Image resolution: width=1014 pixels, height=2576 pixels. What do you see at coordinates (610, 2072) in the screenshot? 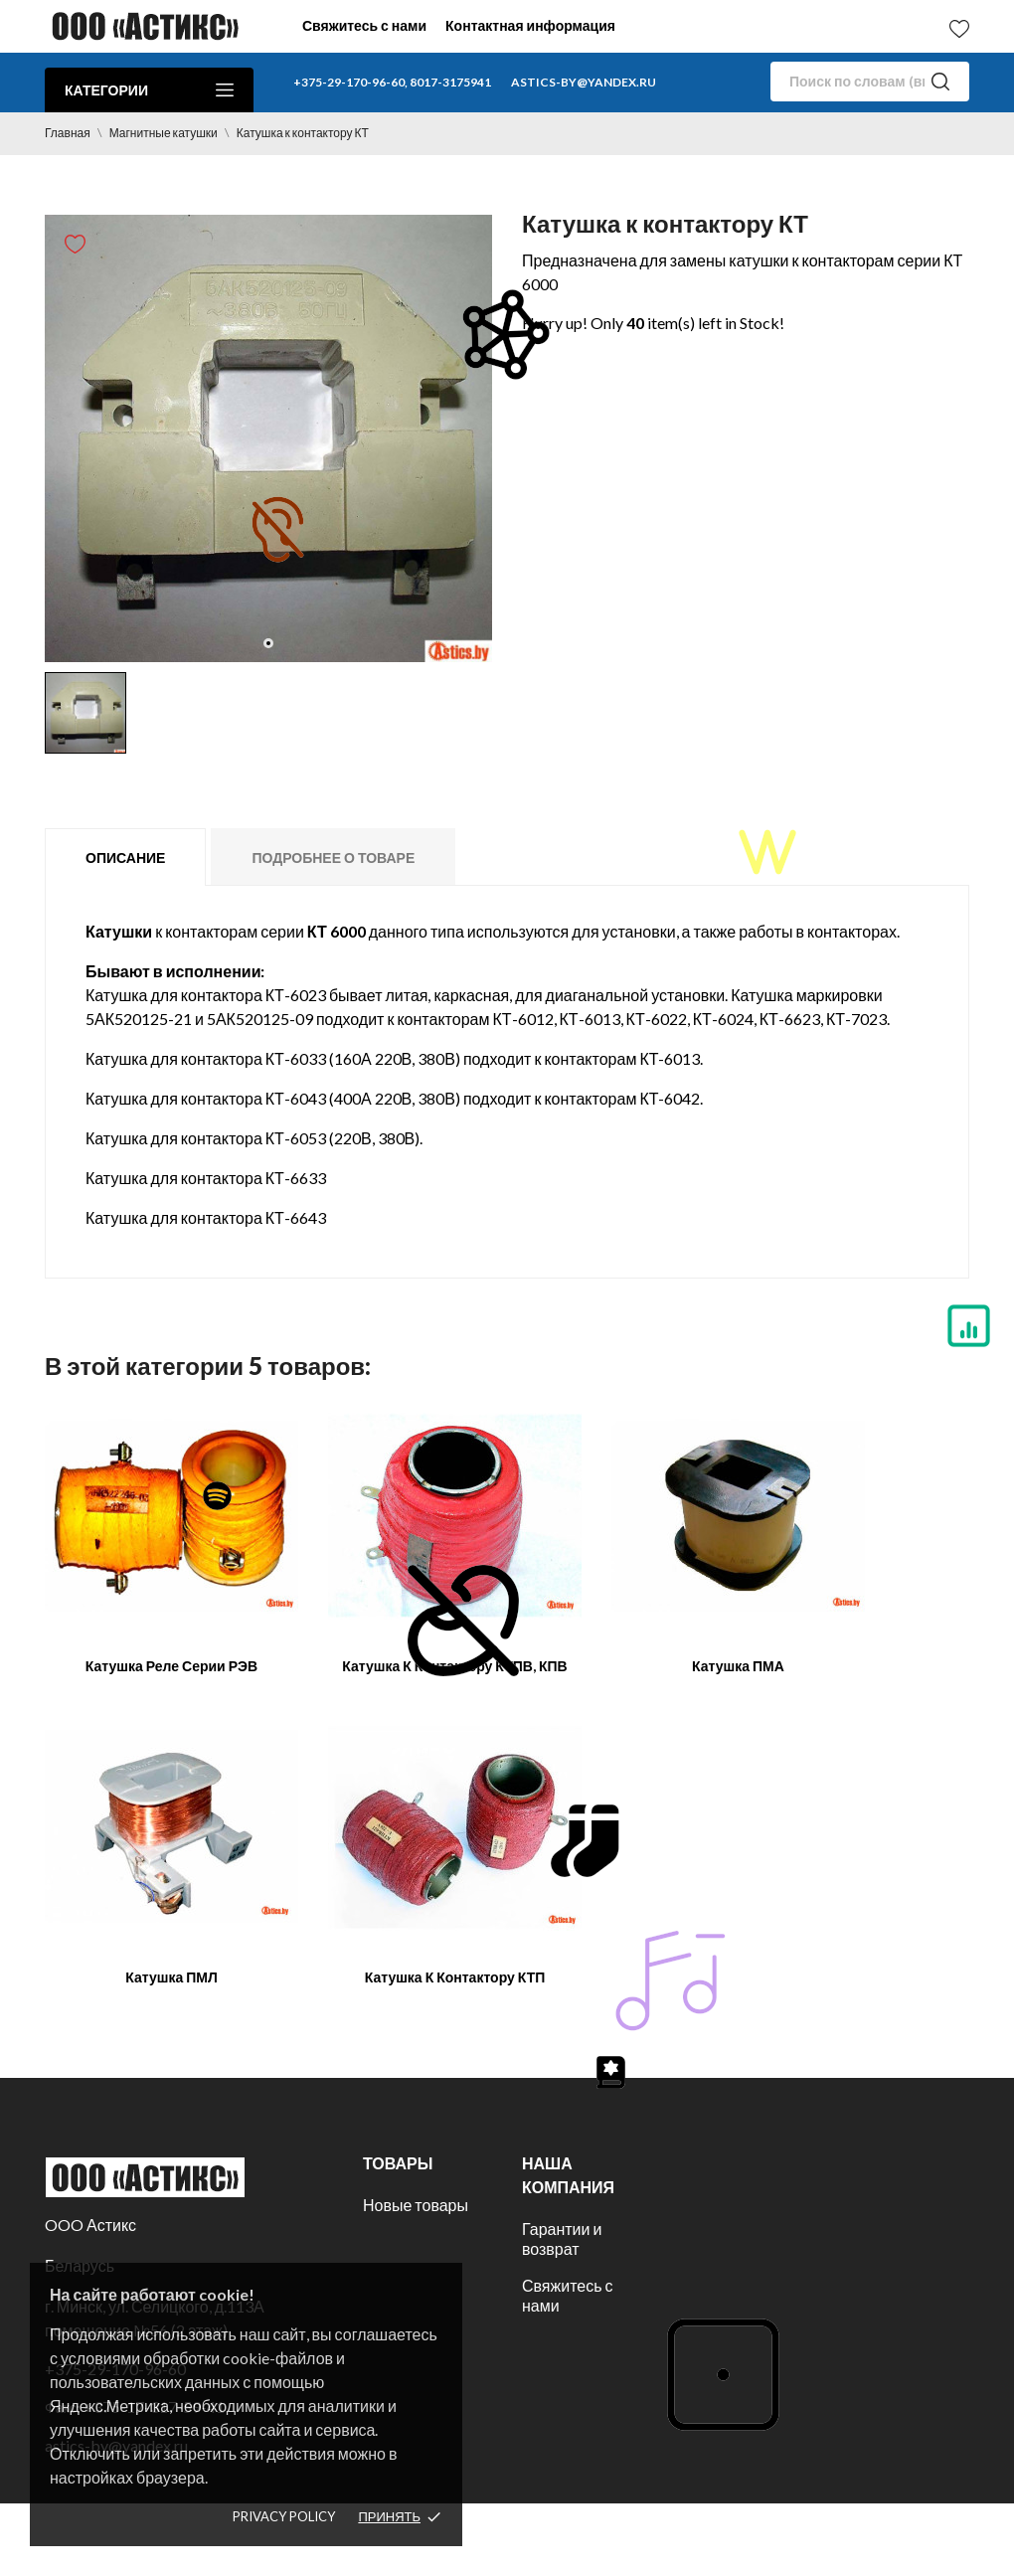
I see `access Jewish religious texts or scriptures` at bounding box center [610, 2072].